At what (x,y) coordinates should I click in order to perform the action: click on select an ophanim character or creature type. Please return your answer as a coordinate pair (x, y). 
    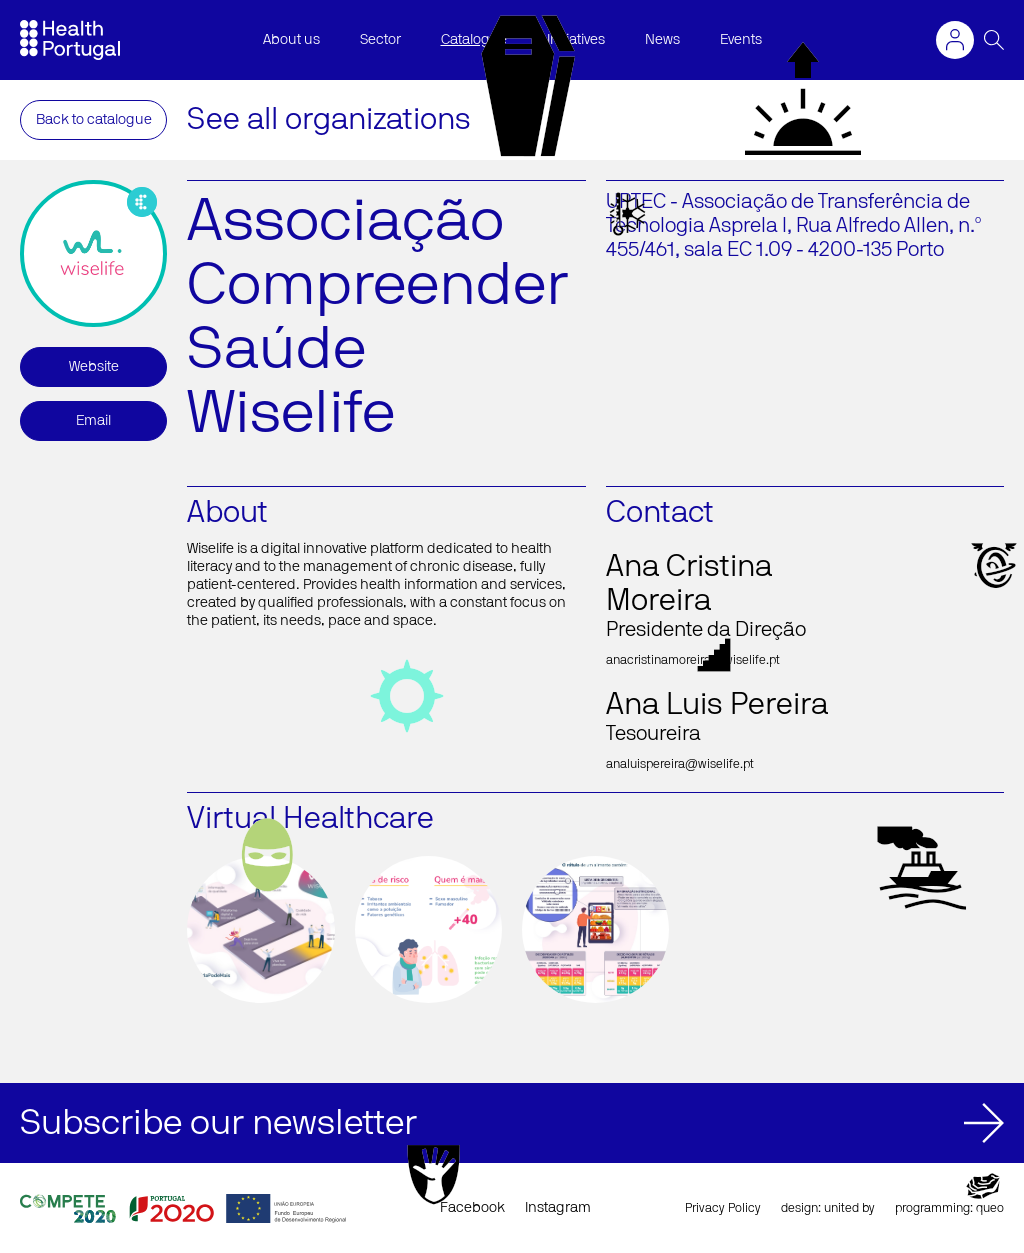
    Looking at the image, I should click on (994, 565).